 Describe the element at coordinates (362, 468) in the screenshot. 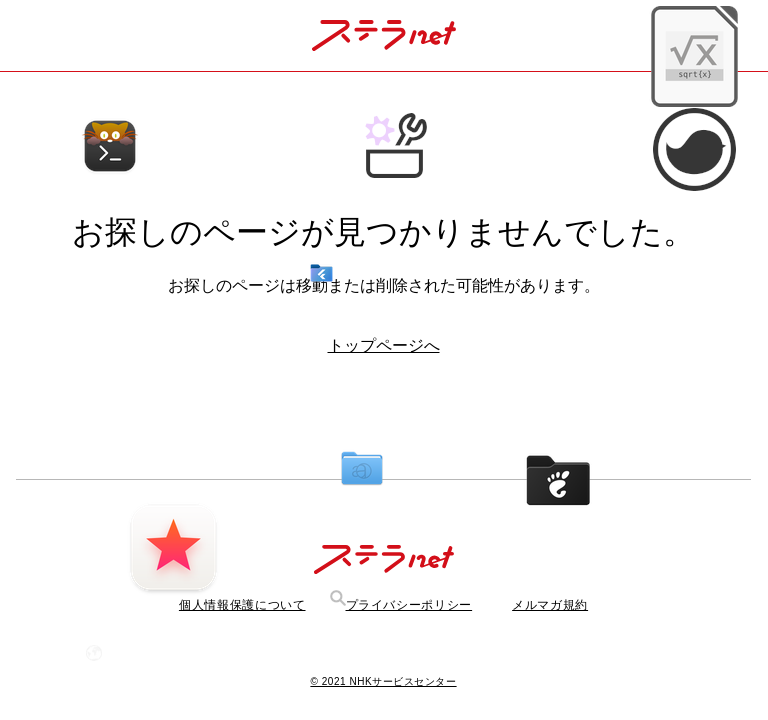

I see `open typos 2024 folder` at that location.